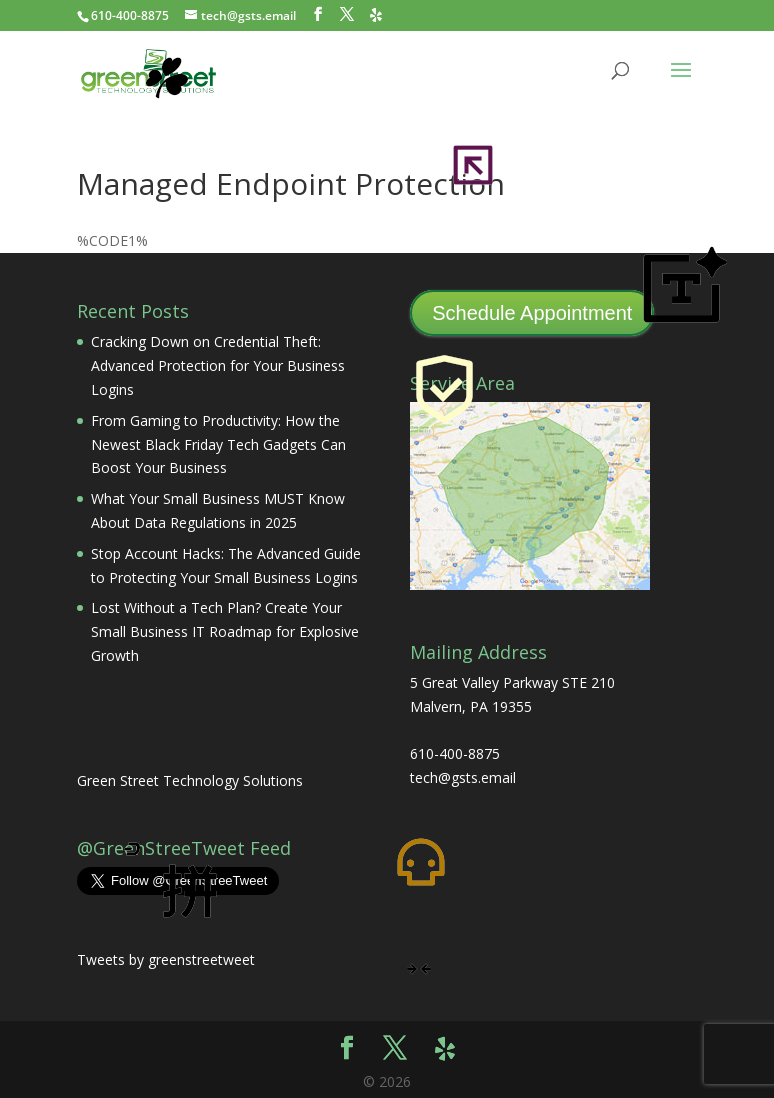 This screenshot has height=1098, width=774. Describe the element at coordinates (421, 862) in the screenshot. I see `indicates dangerous or hazardous content` at that location.